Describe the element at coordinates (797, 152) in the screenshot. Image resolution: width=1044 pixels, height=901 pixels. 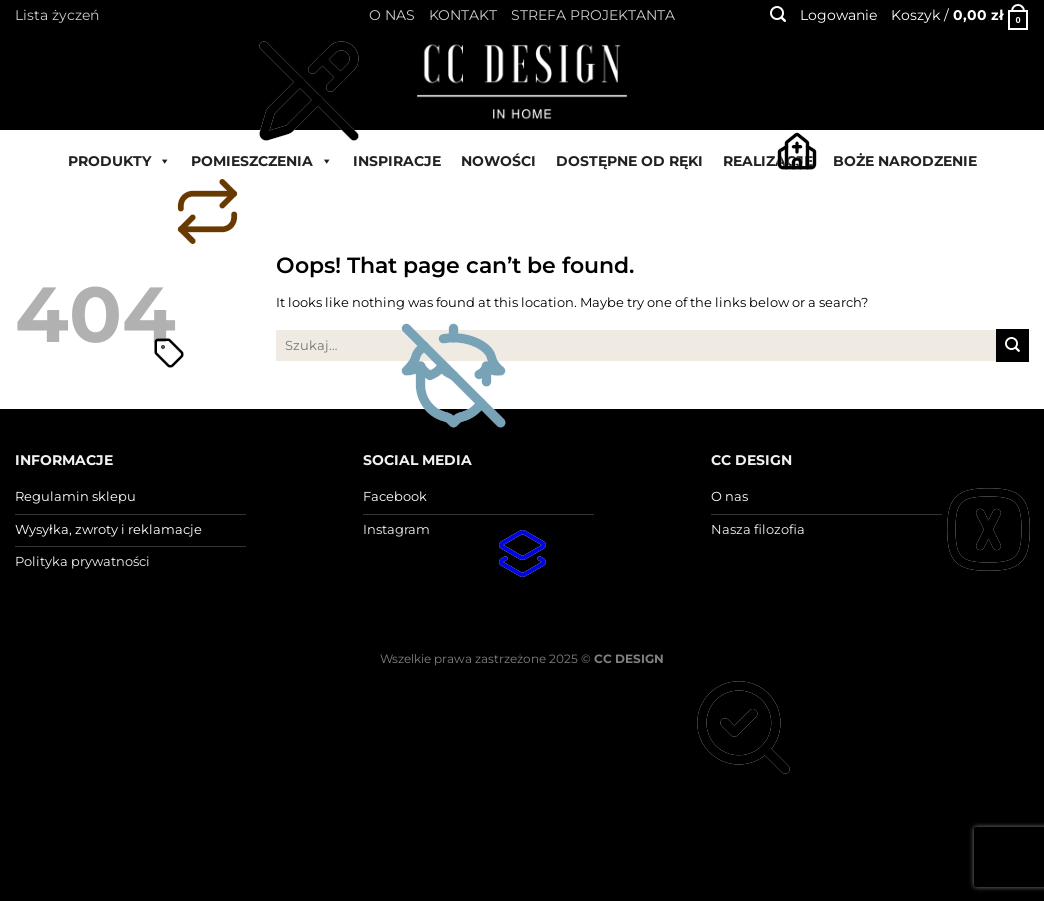
I see `view nearby churches or places of worship` at that location.